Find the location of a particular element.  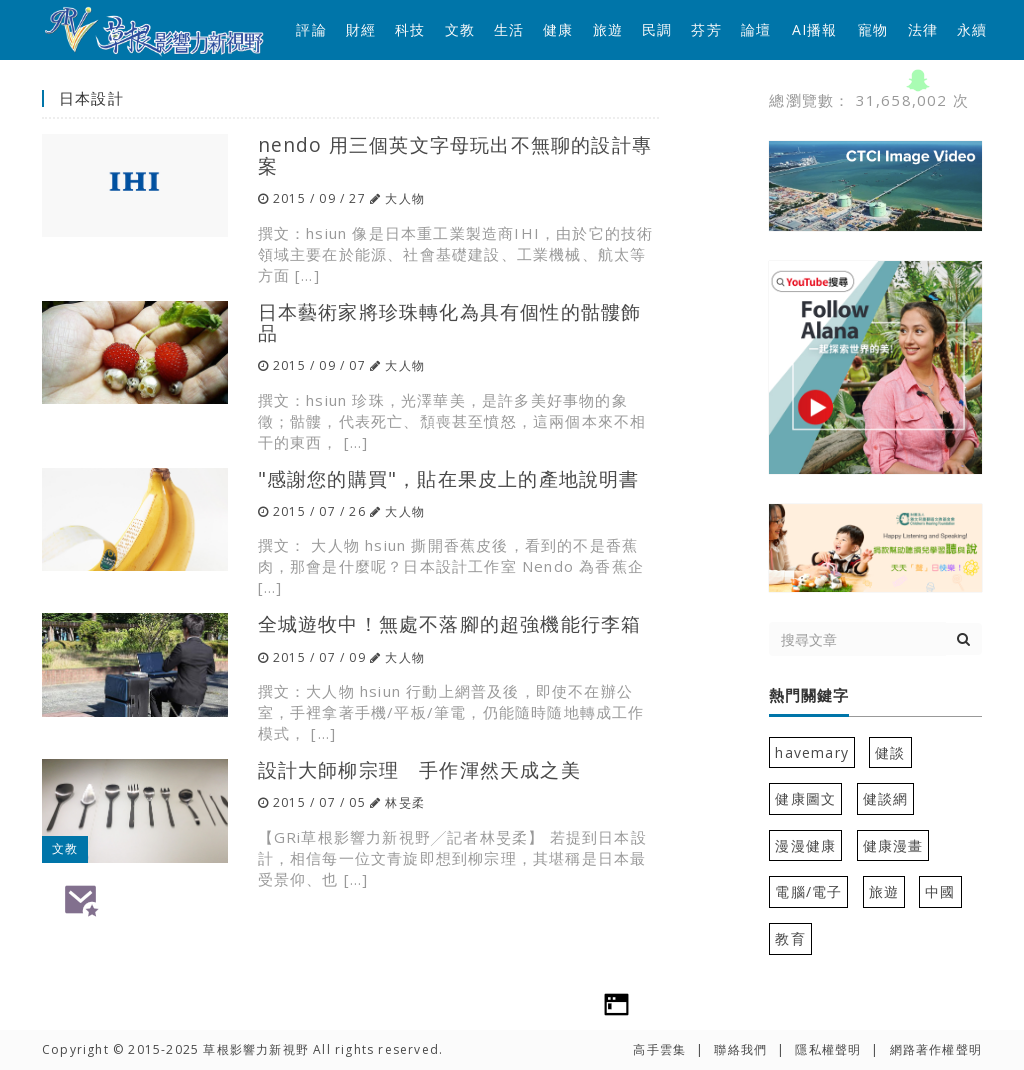

open terminal or command line interface is located at coordinates (616, 1004).